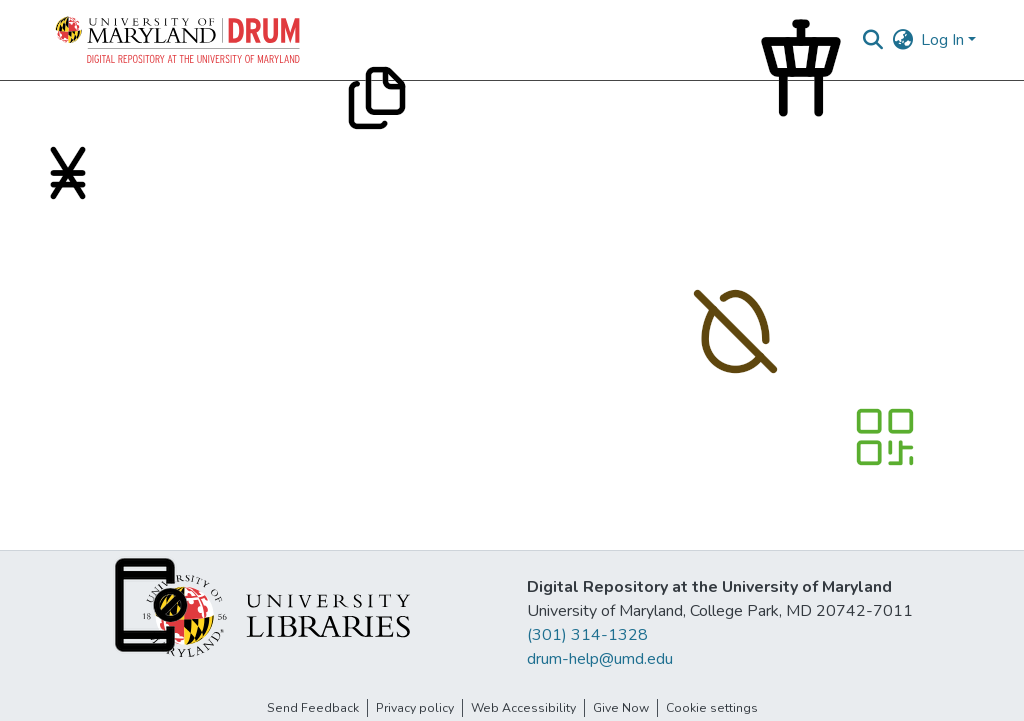 The width and height of the screenshot is (1024, 721). What do you see at coordinates (801, 68) in the screenshot?
I see `access air traffic control features` at bounding box center [801, 68].